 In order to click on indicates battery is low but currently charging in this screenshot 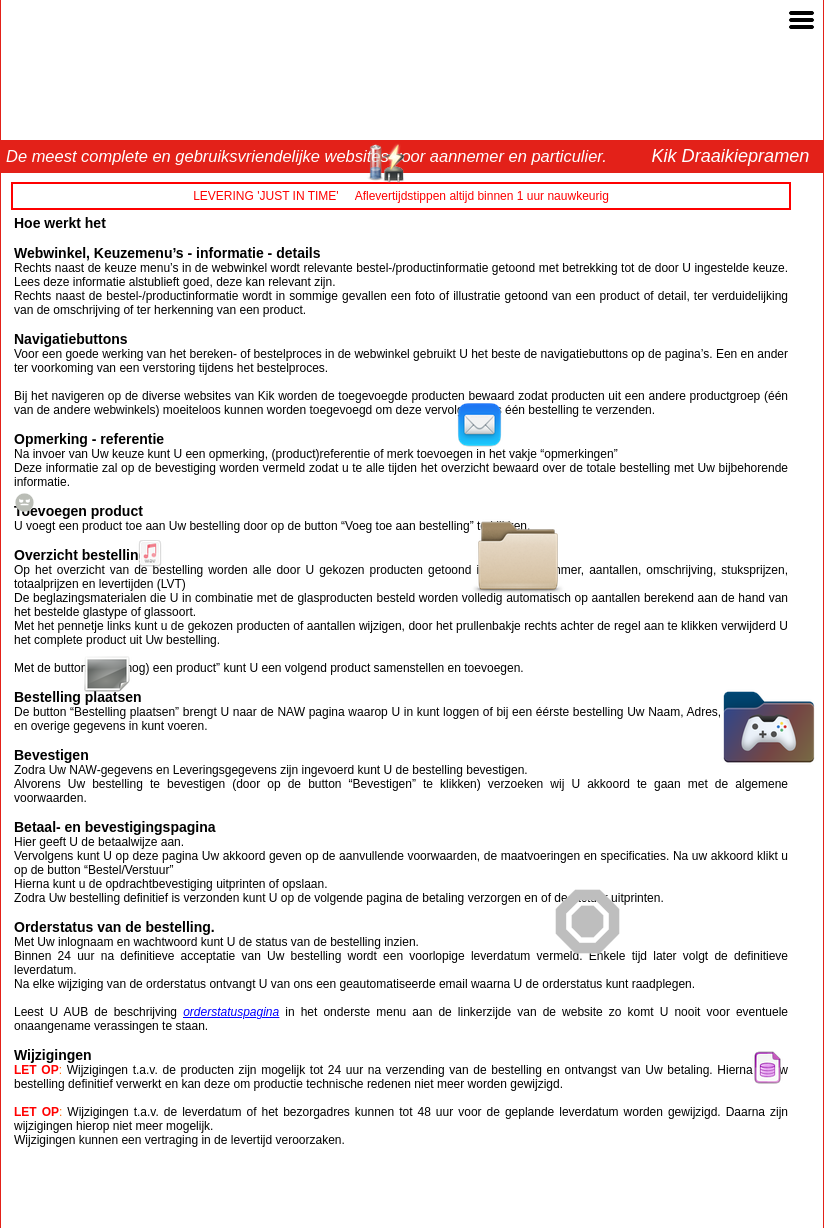, I will do `click(385, 163)`.